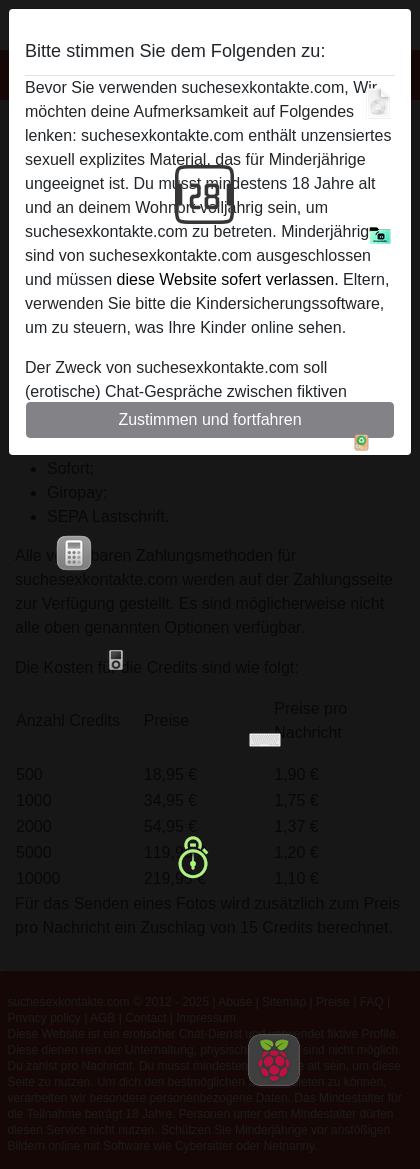  What do you see at coordinates (74, 553) in the screenshot?
I see `open the calculator app` at bounding box center [74, 553].